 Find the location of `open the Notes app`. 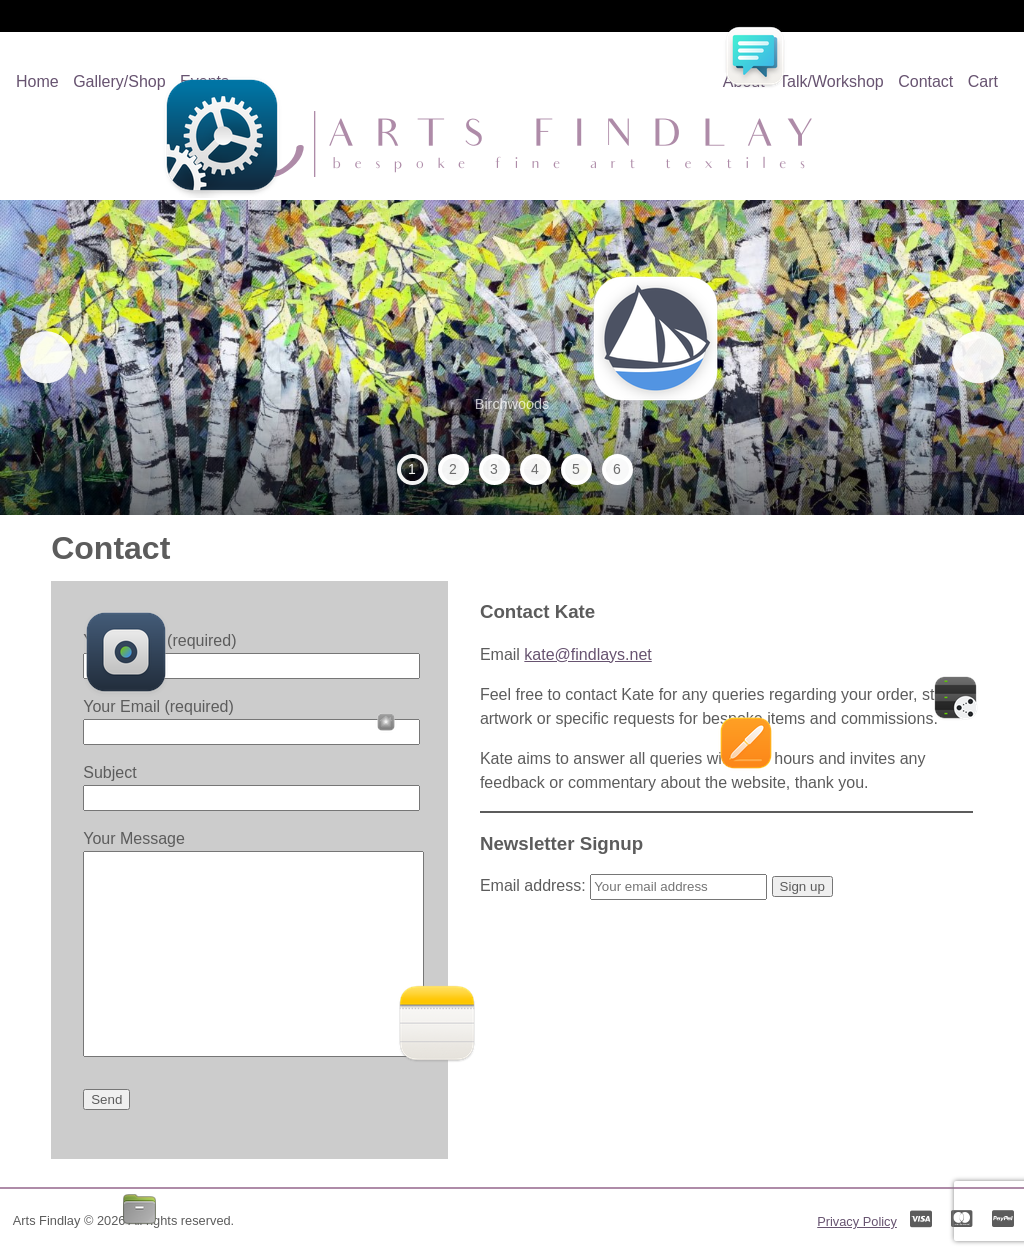

open the Notes app is located at coordinates (437, 1023).